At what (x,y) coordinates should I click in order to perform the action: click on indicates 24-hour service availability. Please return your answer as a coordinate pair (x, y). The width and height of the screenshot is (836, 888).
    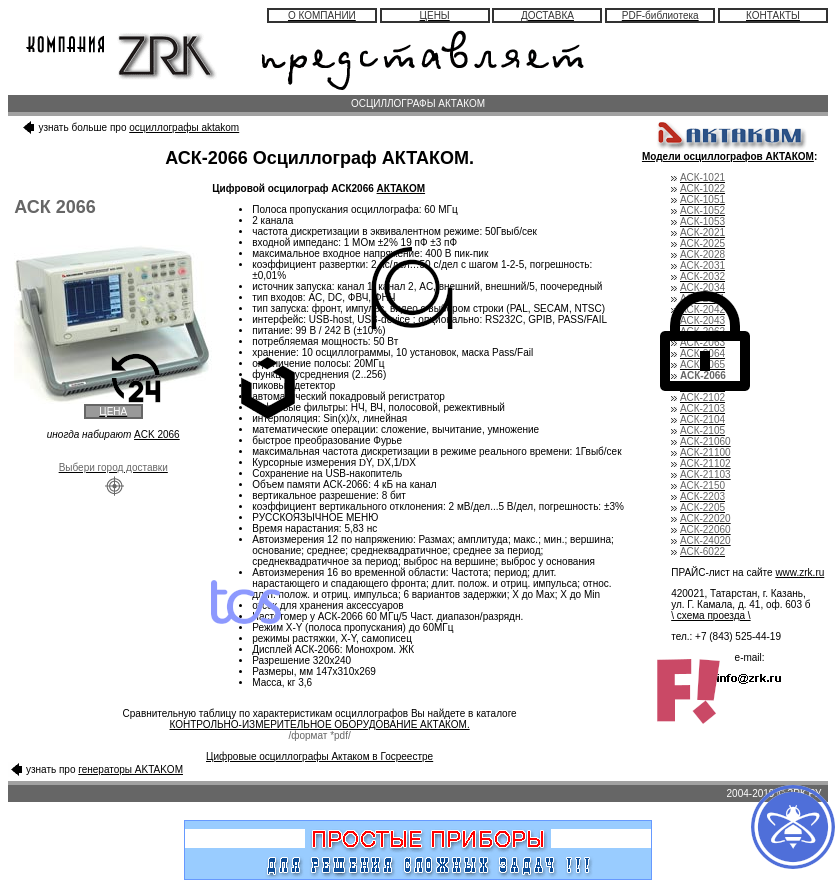
    Looking at the image, I should click on (136, 378).